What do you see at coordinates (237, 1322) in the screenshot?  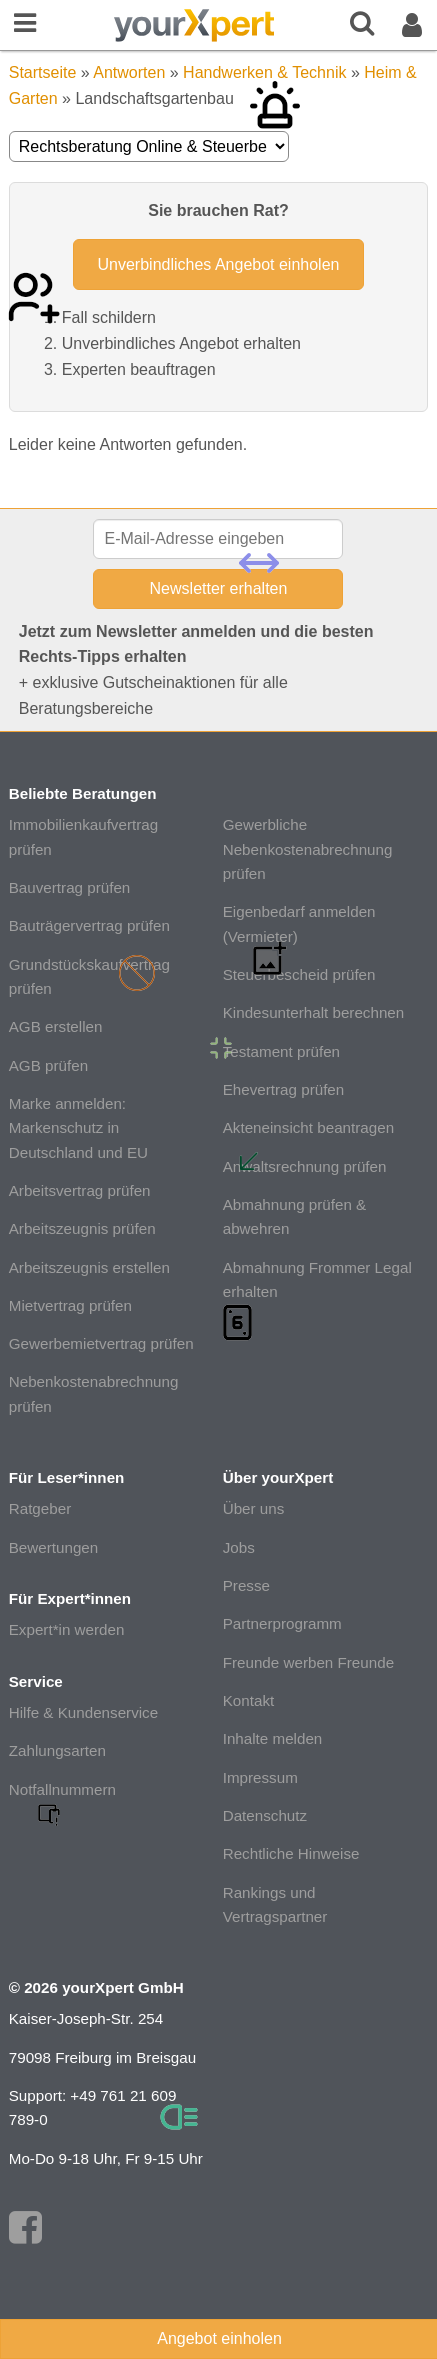 I see `playing card with value six` at bounding box center [237, 1322].